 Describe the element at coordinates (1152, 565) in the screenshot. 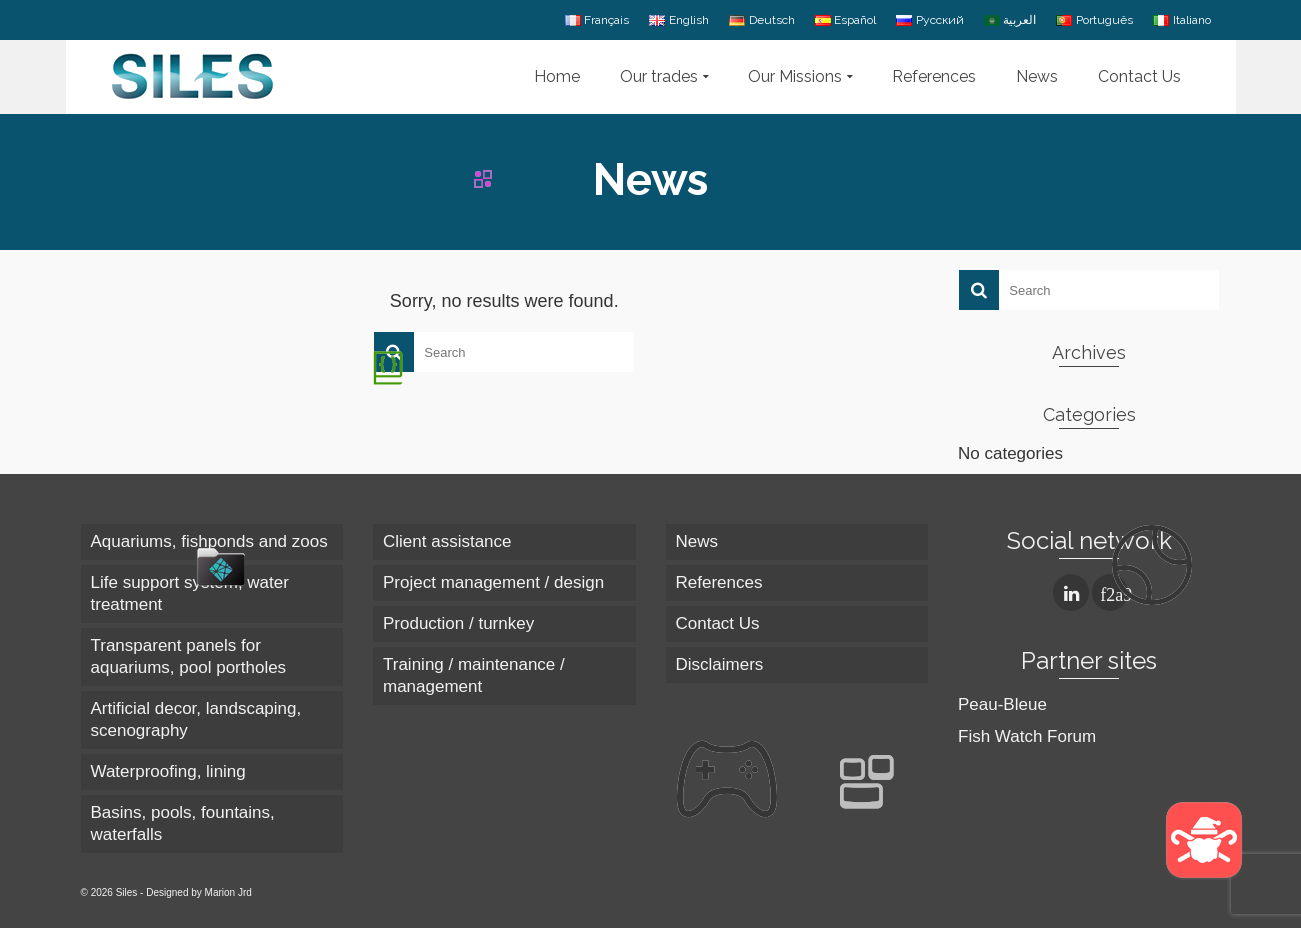

I see `access sports and activities emoji category` at that location.